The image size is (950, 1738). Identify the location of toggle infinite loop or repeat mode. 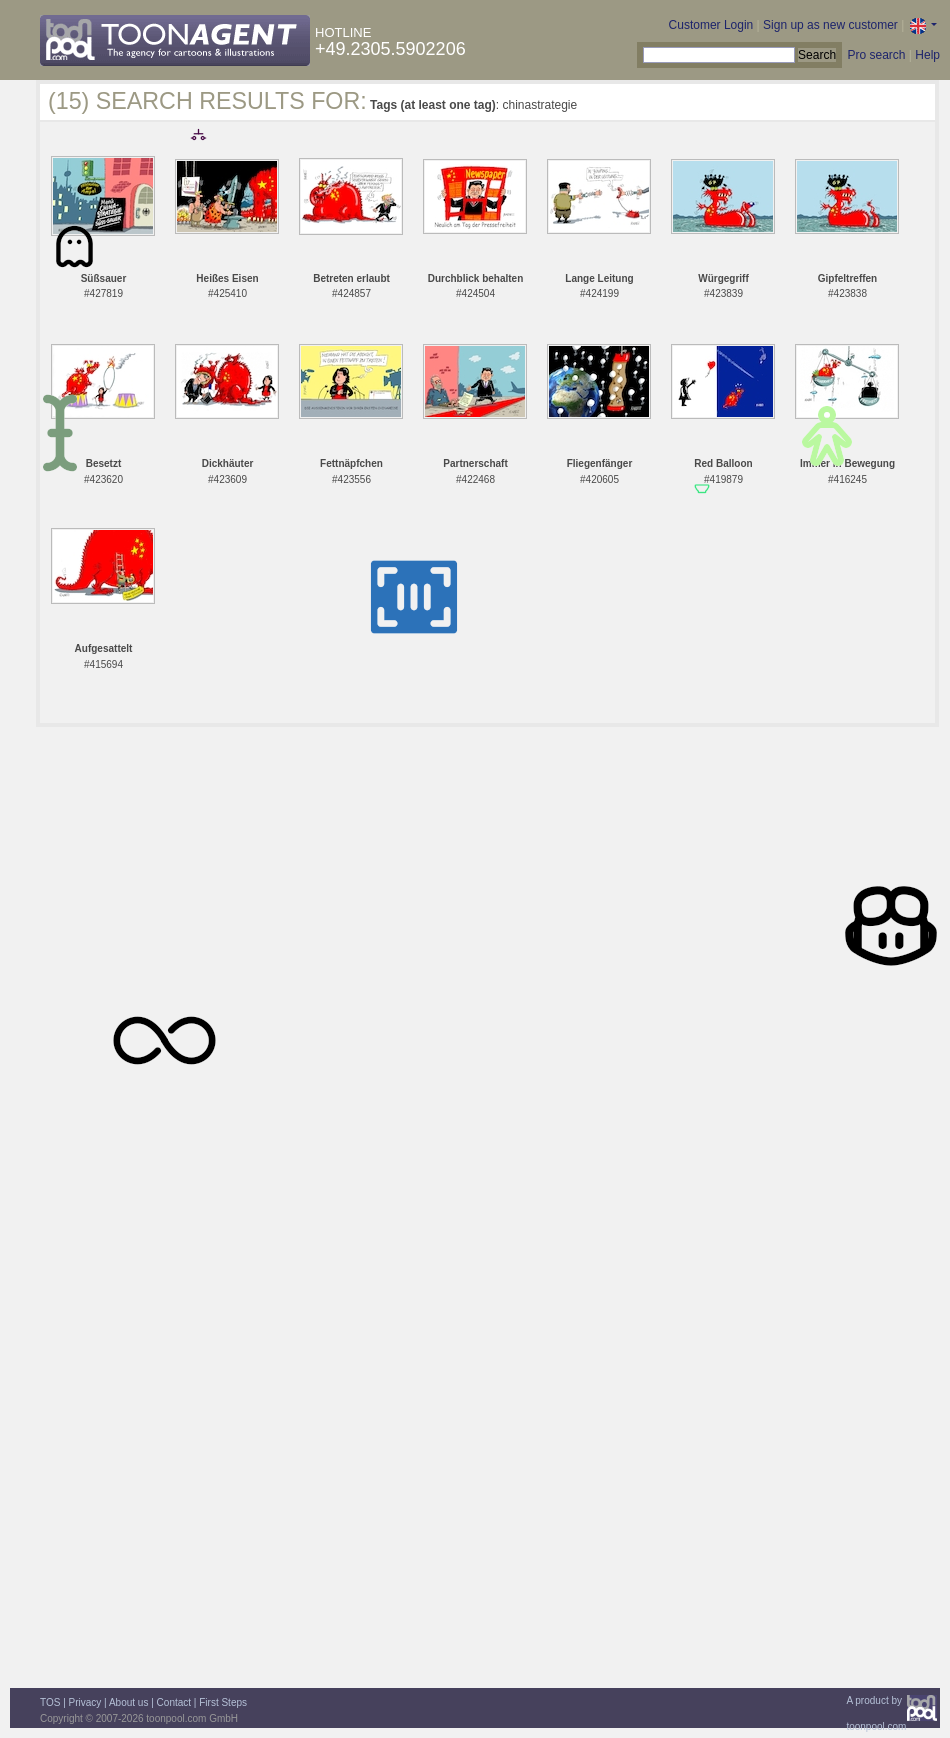
(164, 1040).